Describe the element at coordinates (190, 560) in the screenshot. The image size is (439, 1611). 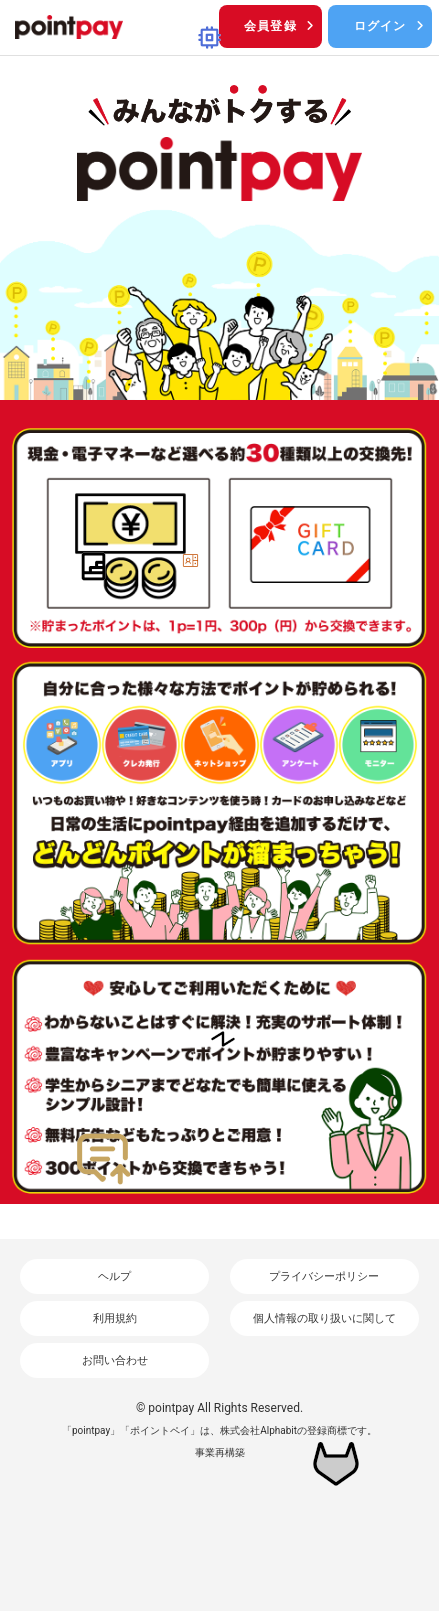
I see `start or join a video conference` at that location.